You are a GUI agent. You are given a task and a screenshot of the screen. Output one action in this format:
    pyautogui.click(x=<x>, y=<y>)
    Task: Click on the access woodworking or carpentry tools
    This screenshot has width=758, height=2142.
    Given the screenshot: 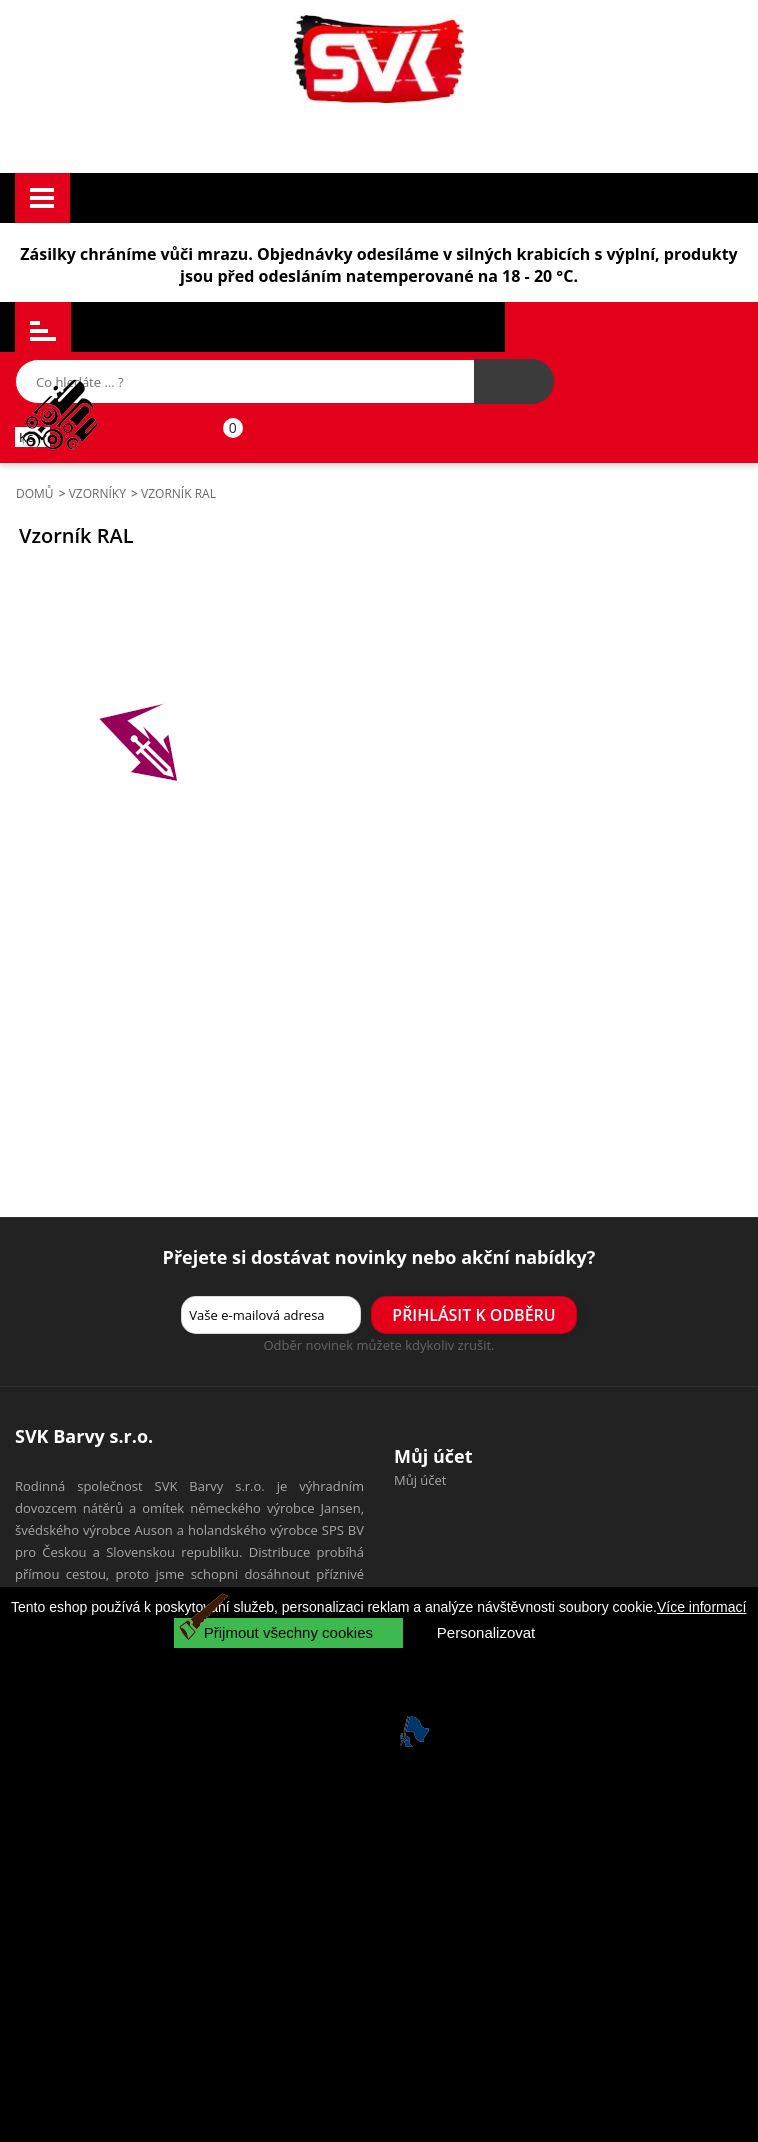 What is the action you would take?
    pyautogui.click(x=203, y=1617)
    